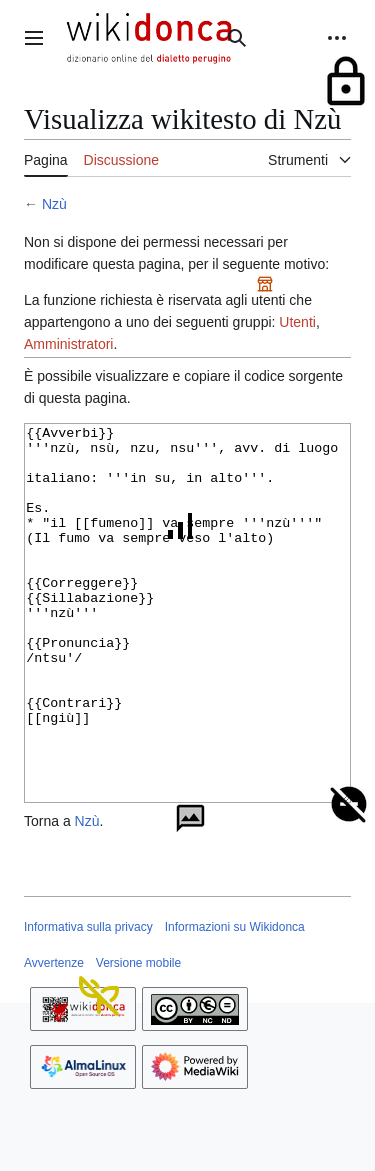 This screenshot has width=375, height=1171. What do you see at coordinates (179, 526) in the screenshot?
I see `indicates cellular network signal strength` at bounding box center [179, 526].